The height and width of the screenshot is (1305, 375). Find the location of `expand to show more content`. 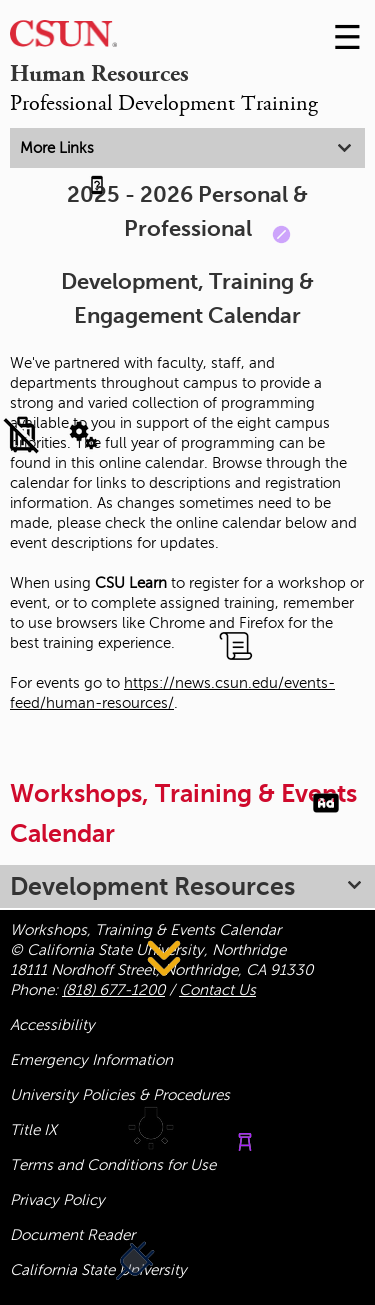

expand to show more content is located at coordinates (164, 957).